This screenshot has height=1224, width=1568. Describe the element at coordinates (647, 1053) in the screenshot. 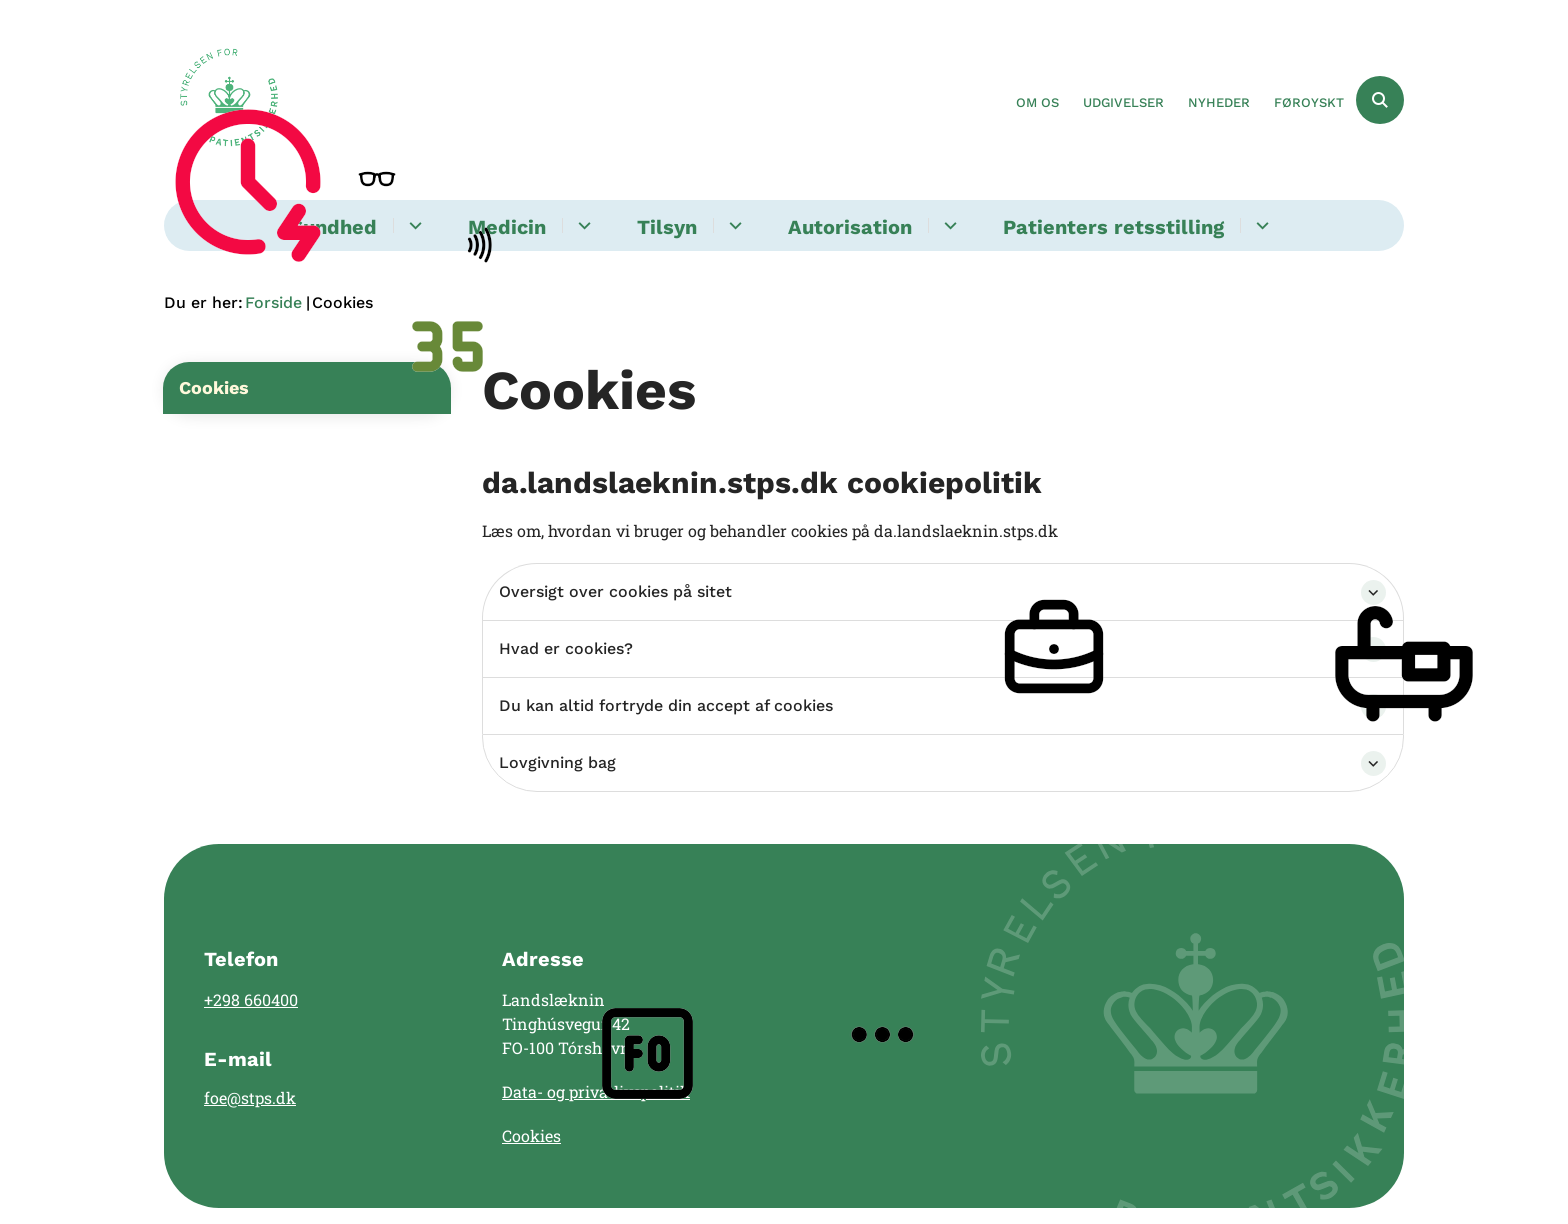

I see `f0 function key or keyboard shortcut` at that location.